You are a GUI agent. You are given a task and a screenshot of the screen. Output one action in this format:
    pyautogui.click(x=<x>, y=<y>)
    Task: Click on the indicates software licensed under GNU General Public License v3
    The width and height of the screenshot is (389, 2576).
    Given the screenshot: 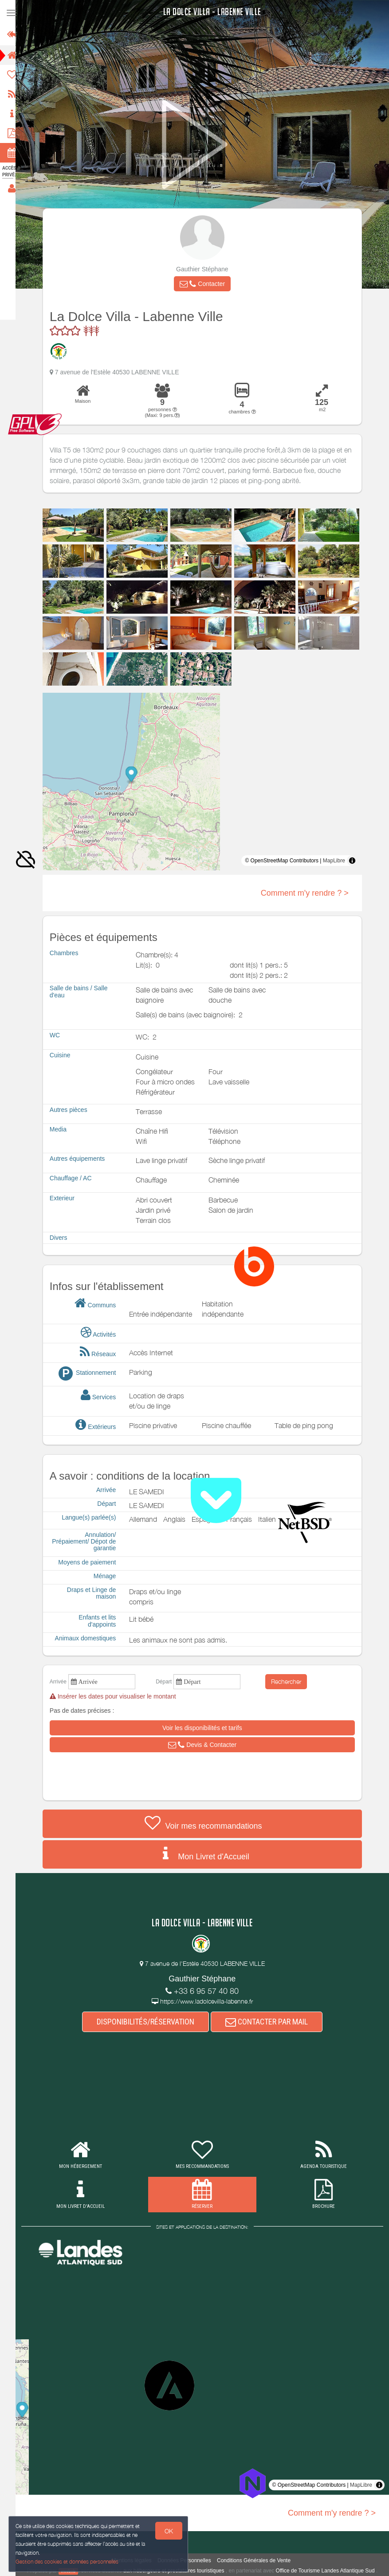 What is the action you would take?
    pyautogui.click(x=35, y=424)
    